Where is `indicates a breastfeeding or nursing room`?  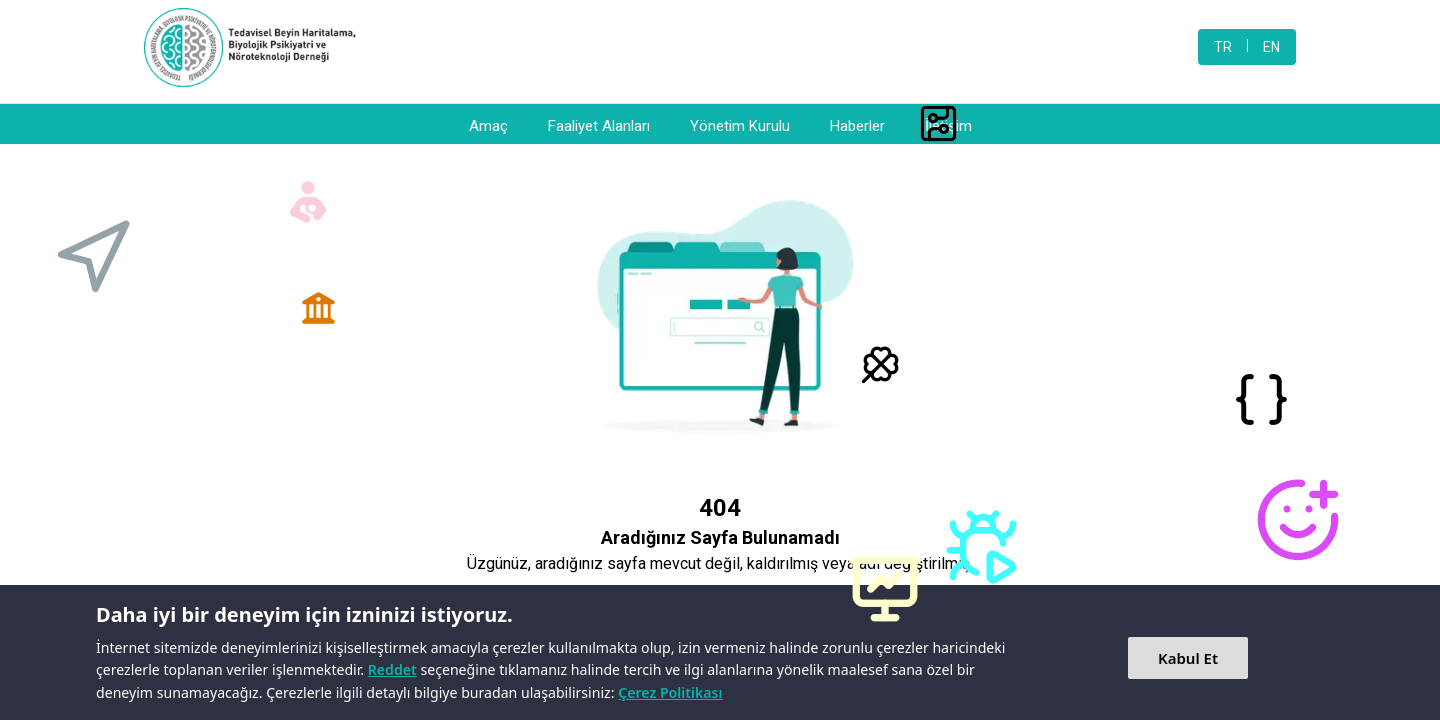 indicates a breastfeeding or nursing room is located at coordinates (308, 202).